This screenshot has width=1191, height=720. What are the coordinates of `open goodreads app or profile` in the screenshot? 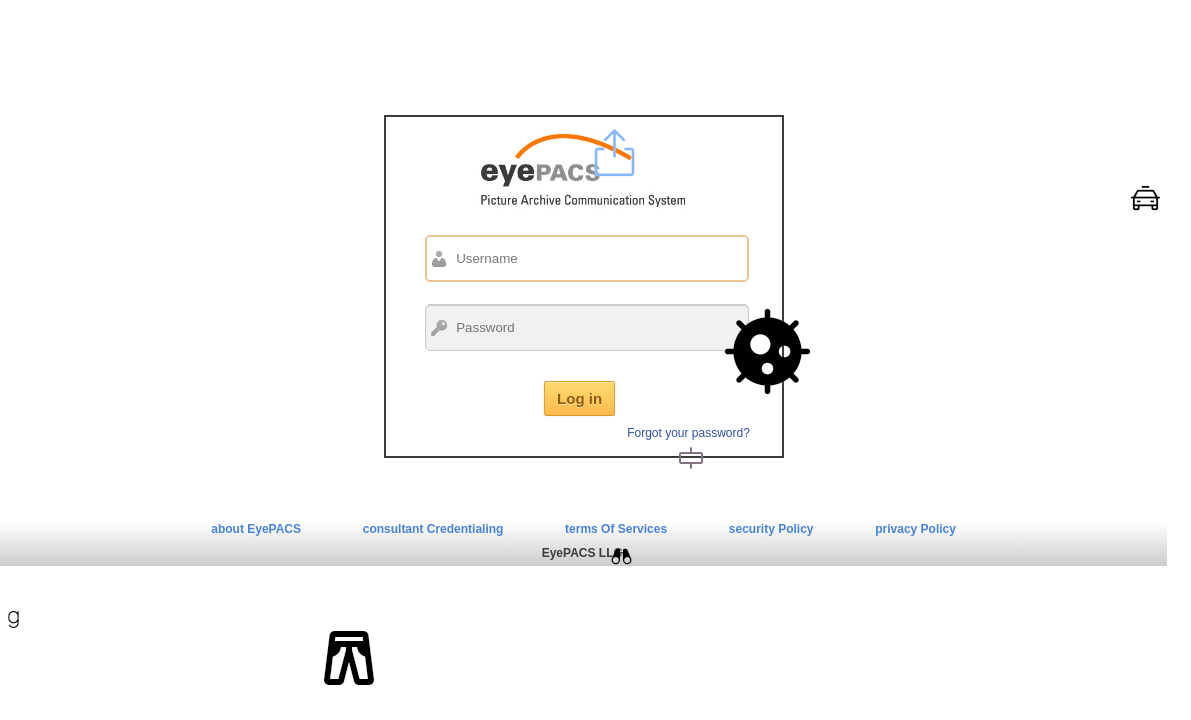 It's located at (13, 619).